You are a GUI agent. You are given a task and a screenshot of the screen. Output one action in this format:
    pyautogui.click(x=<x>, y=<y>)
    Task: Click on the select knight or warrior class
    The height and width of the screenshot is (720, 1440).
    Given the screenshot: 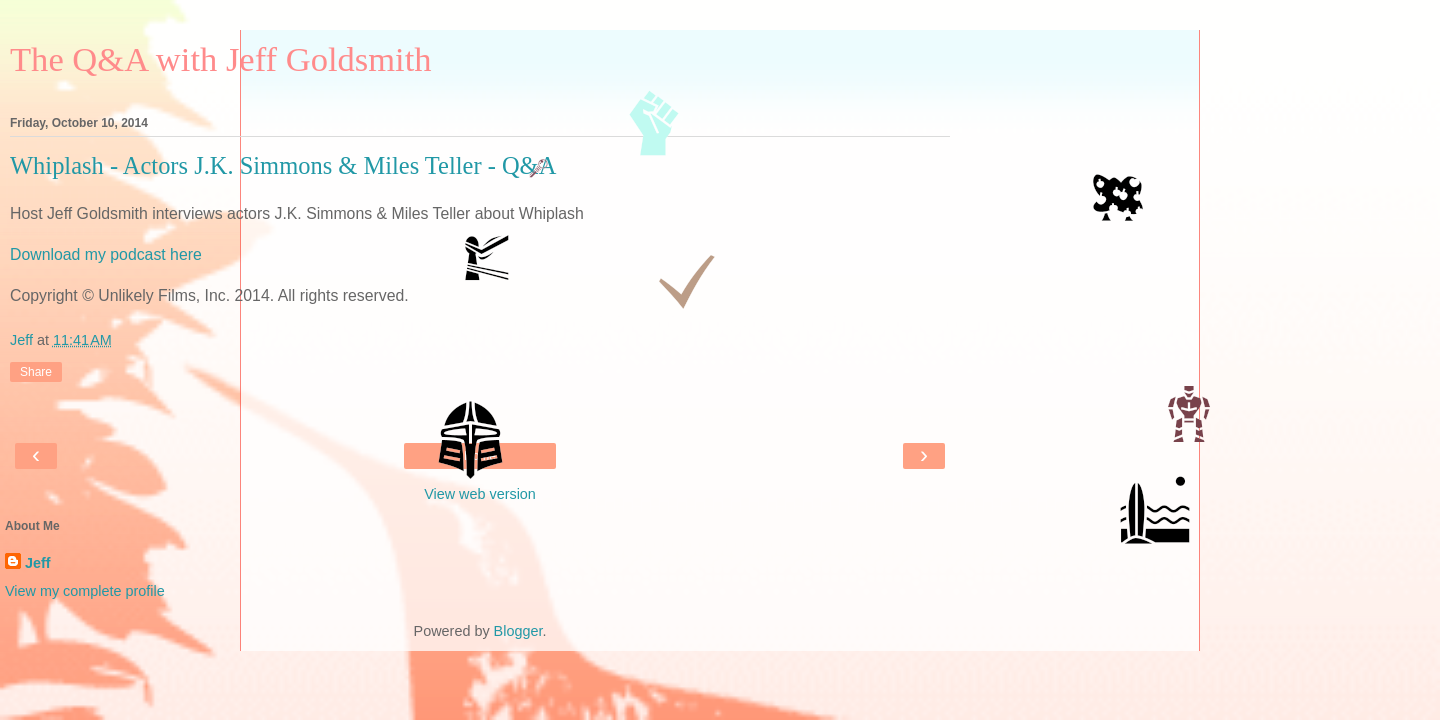 What is the action you would take?
    pyautogui.click(x=470, y=438)
    